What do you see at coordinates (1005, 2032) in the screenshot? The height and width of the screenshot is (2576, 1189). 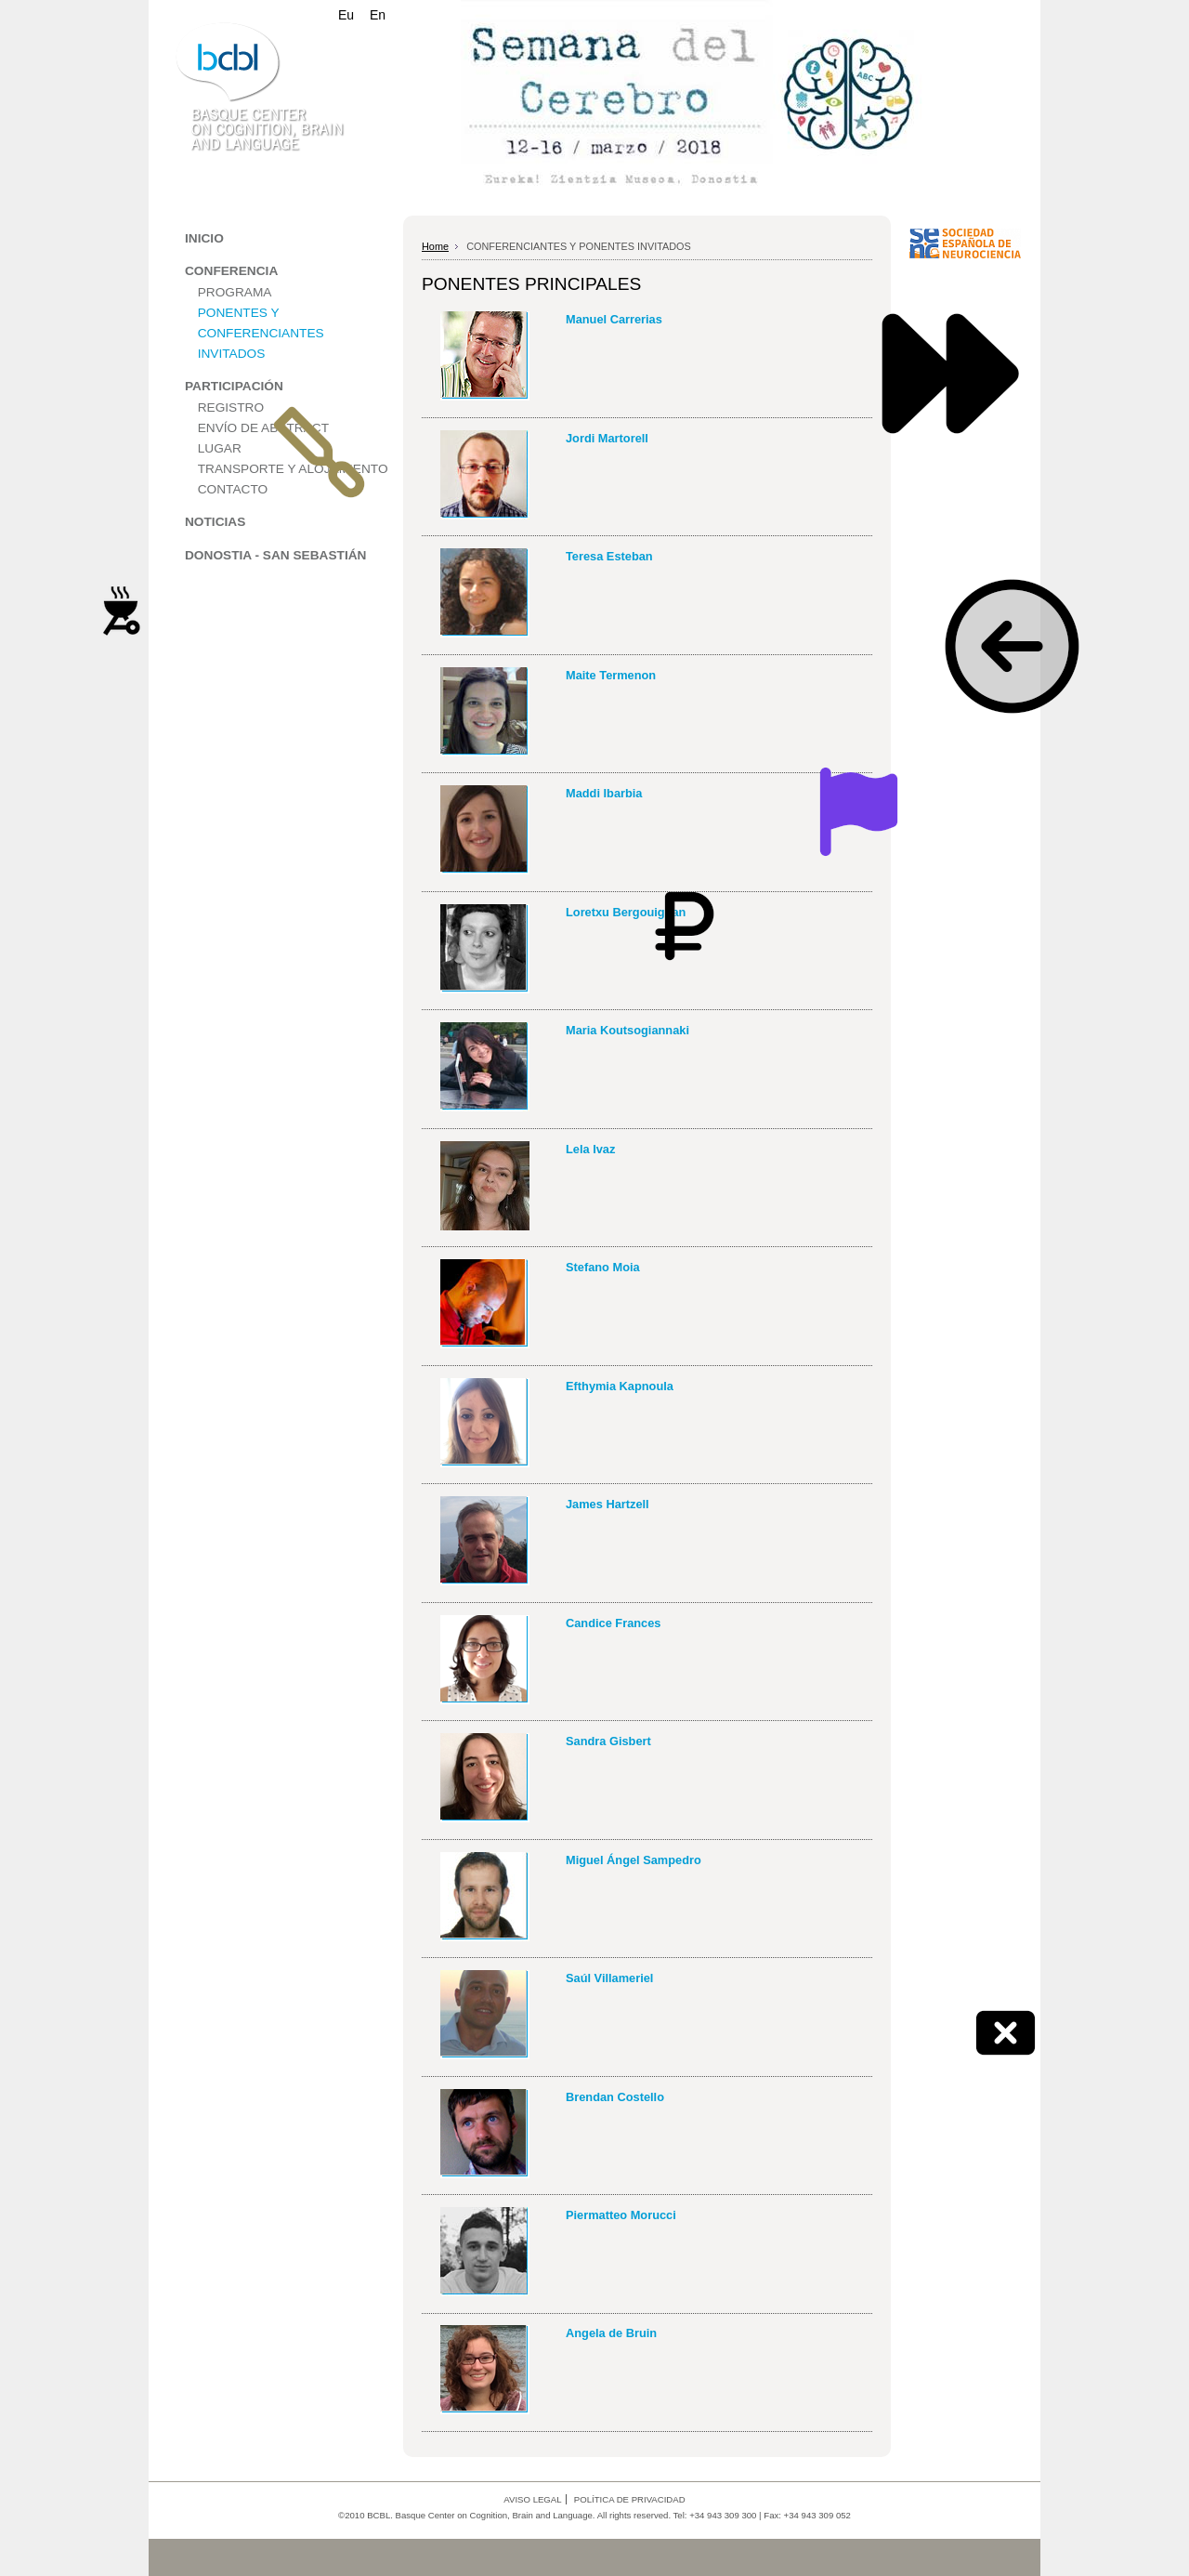 I see `close or dismiss a dialog box` at bounding box center [1005, 2032].